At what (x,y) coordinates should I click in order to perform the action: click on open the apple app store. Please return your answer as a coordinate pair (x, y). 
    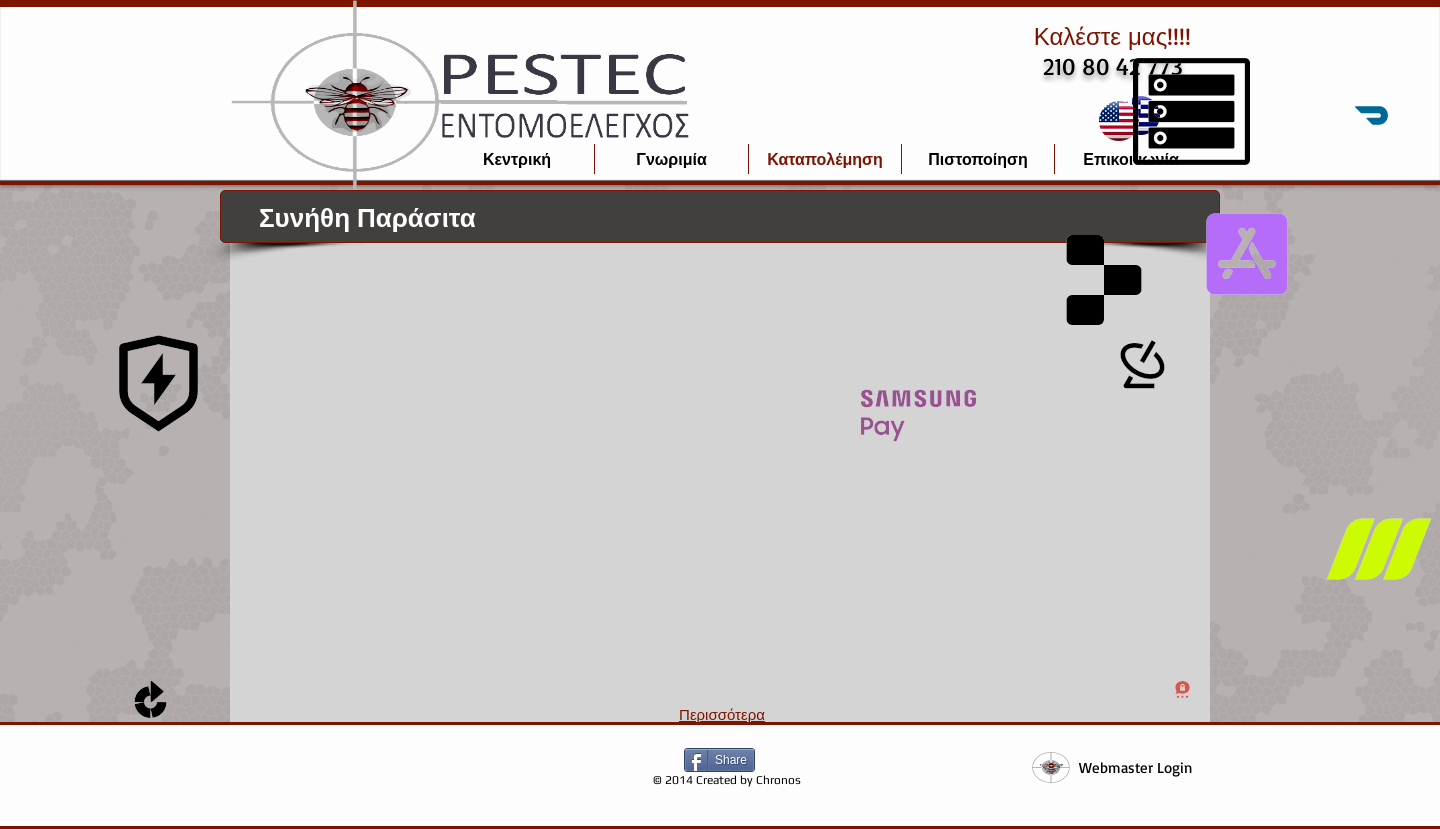
    Looking at the image, I should click on (1247, 254).